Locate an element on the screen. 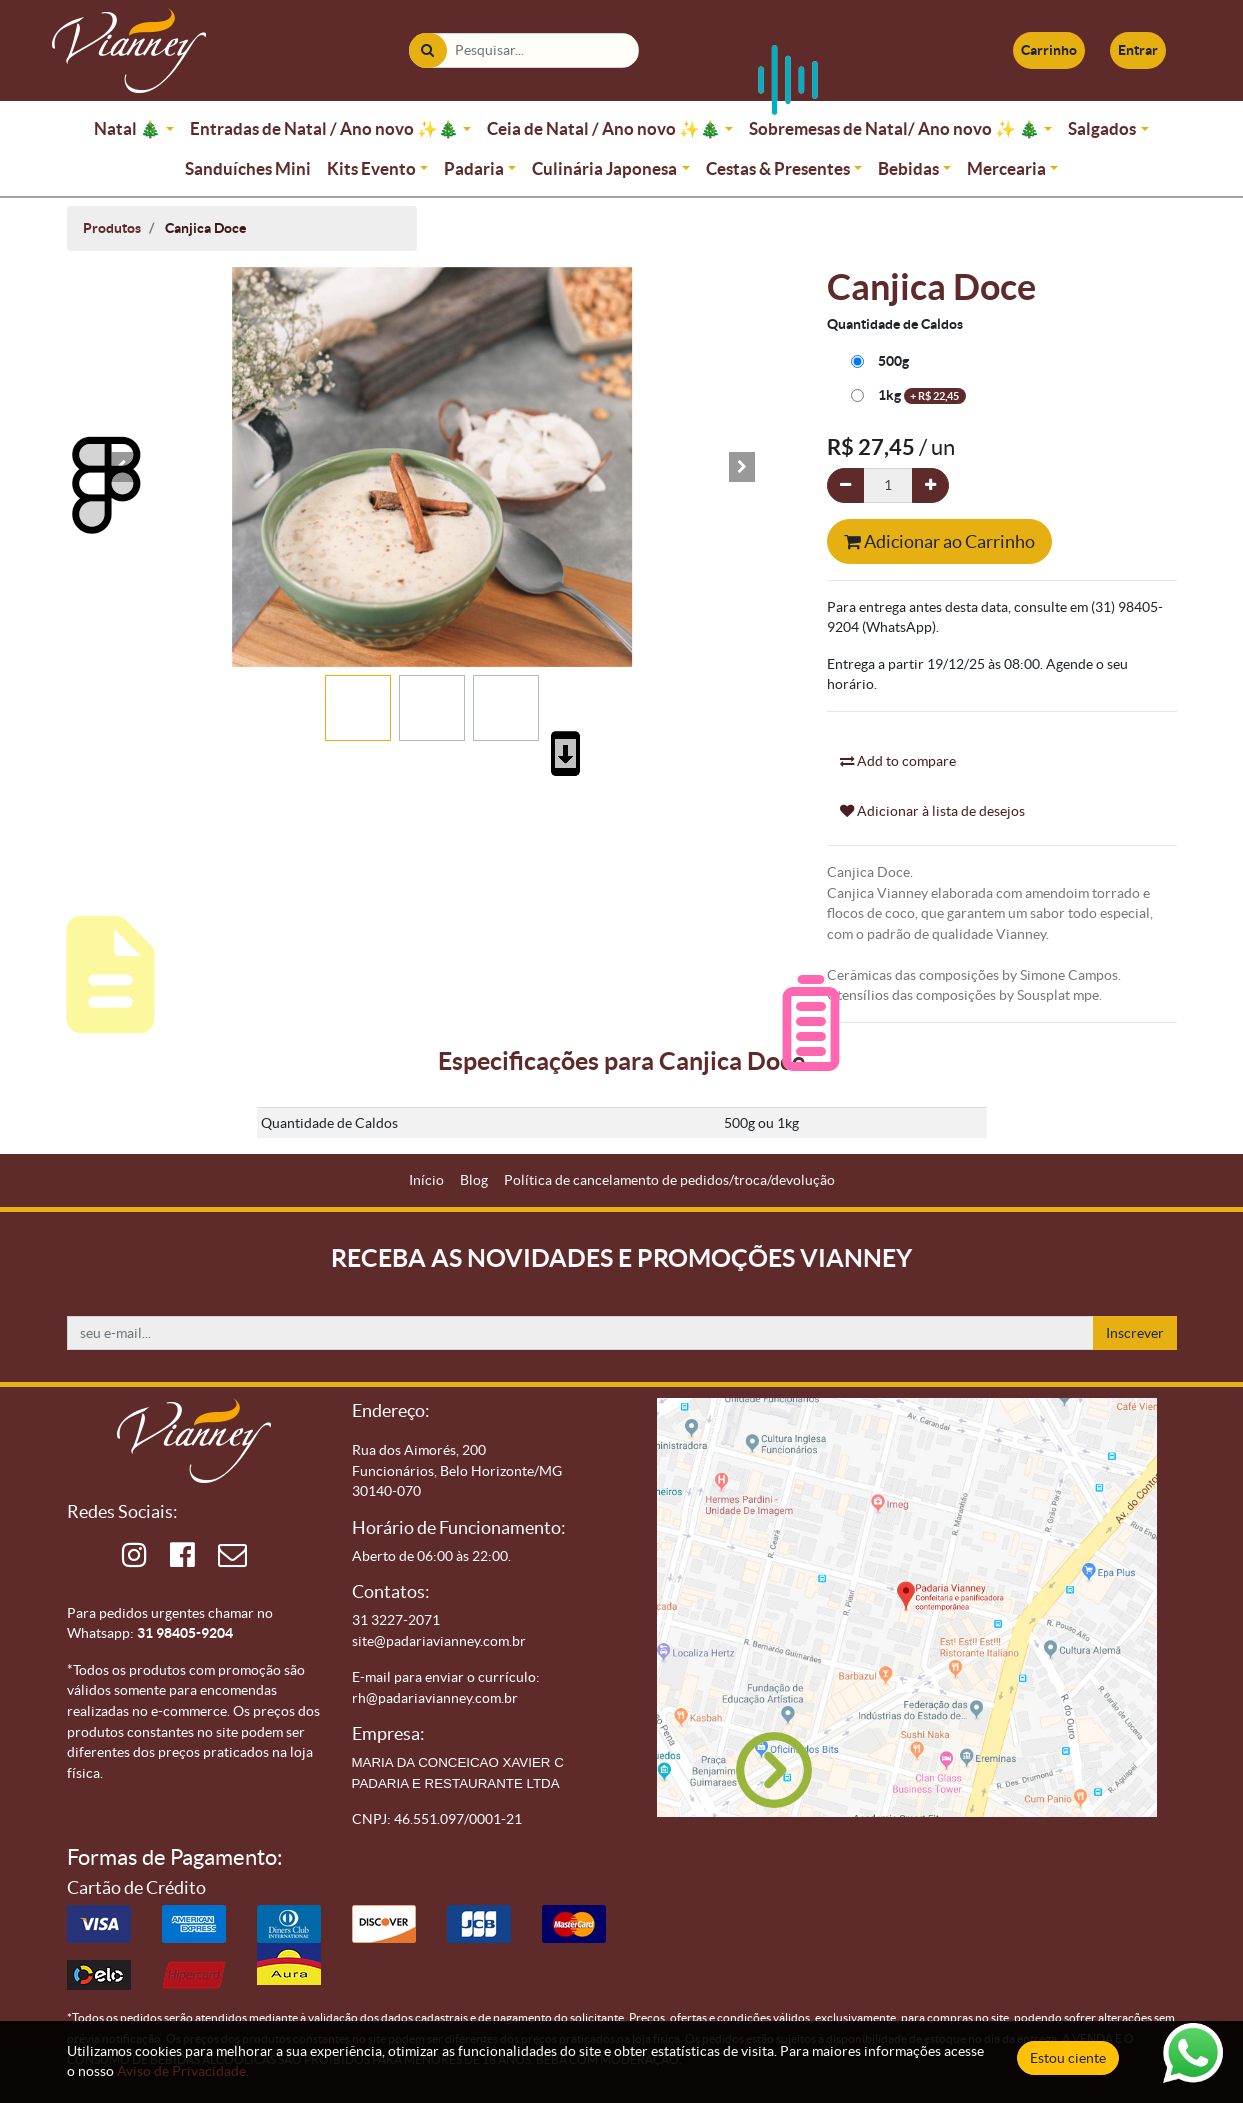 The height and width of the screenshot is (2103, 1243). open figma design file is located at coordinates (104, 483).